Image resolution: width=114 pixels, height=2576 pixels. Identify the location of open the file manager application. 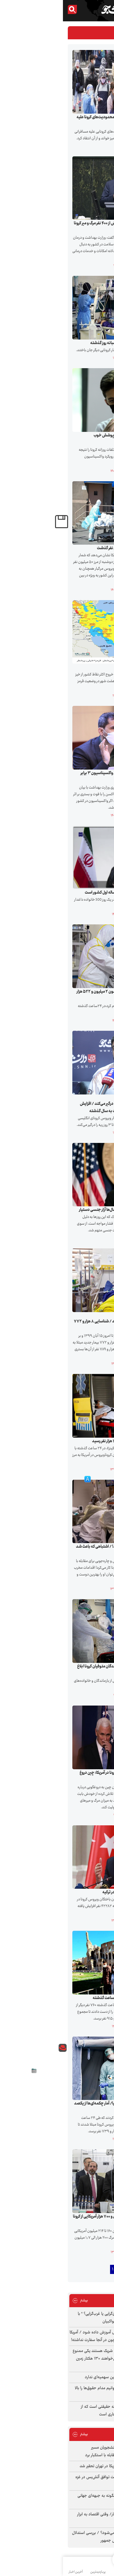
(34, 2071).